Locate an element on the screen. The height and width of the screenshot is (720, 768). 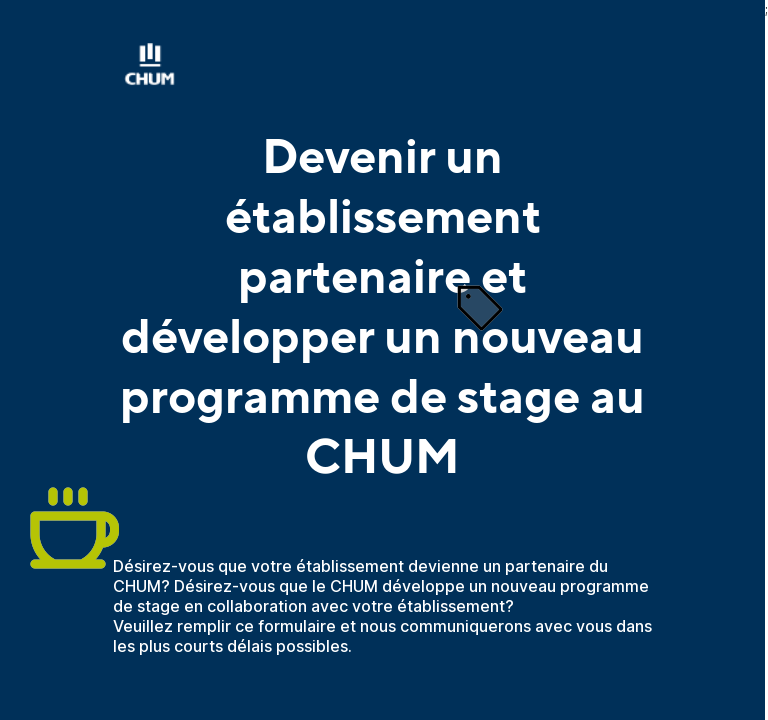
find nearby coffee shops or cafes is located at coordinates (71, 531).